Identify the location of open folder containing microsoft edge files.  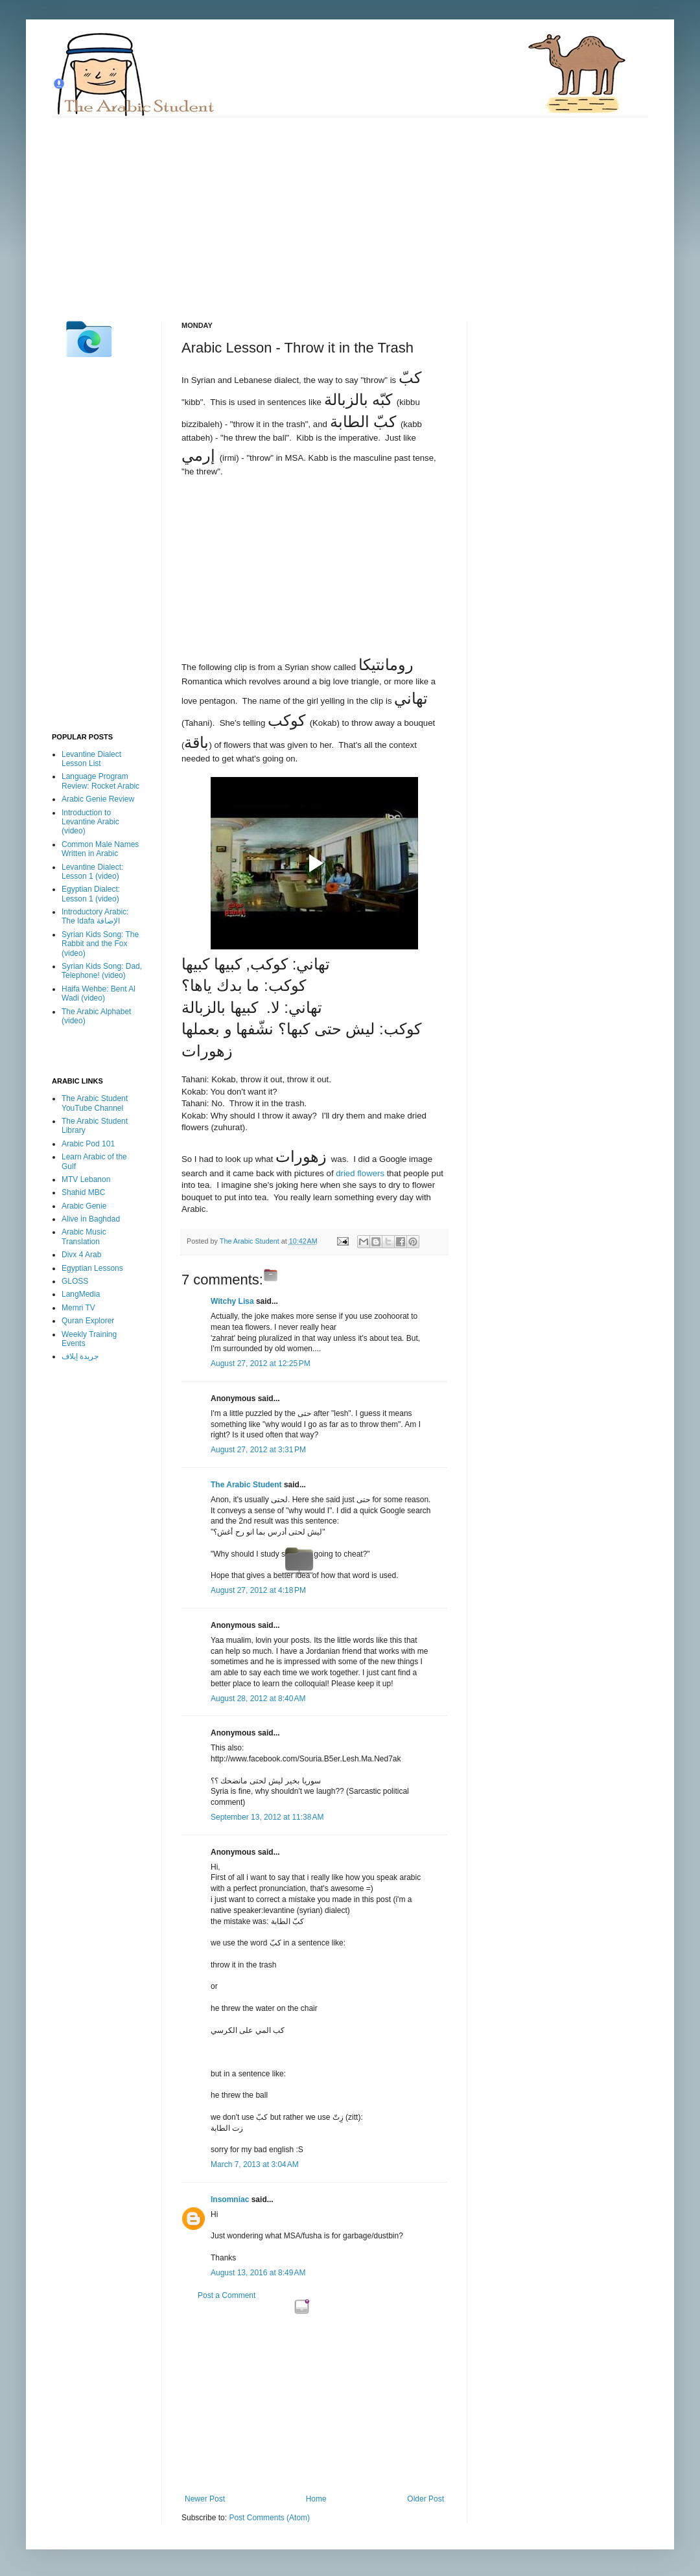
(89, 340).